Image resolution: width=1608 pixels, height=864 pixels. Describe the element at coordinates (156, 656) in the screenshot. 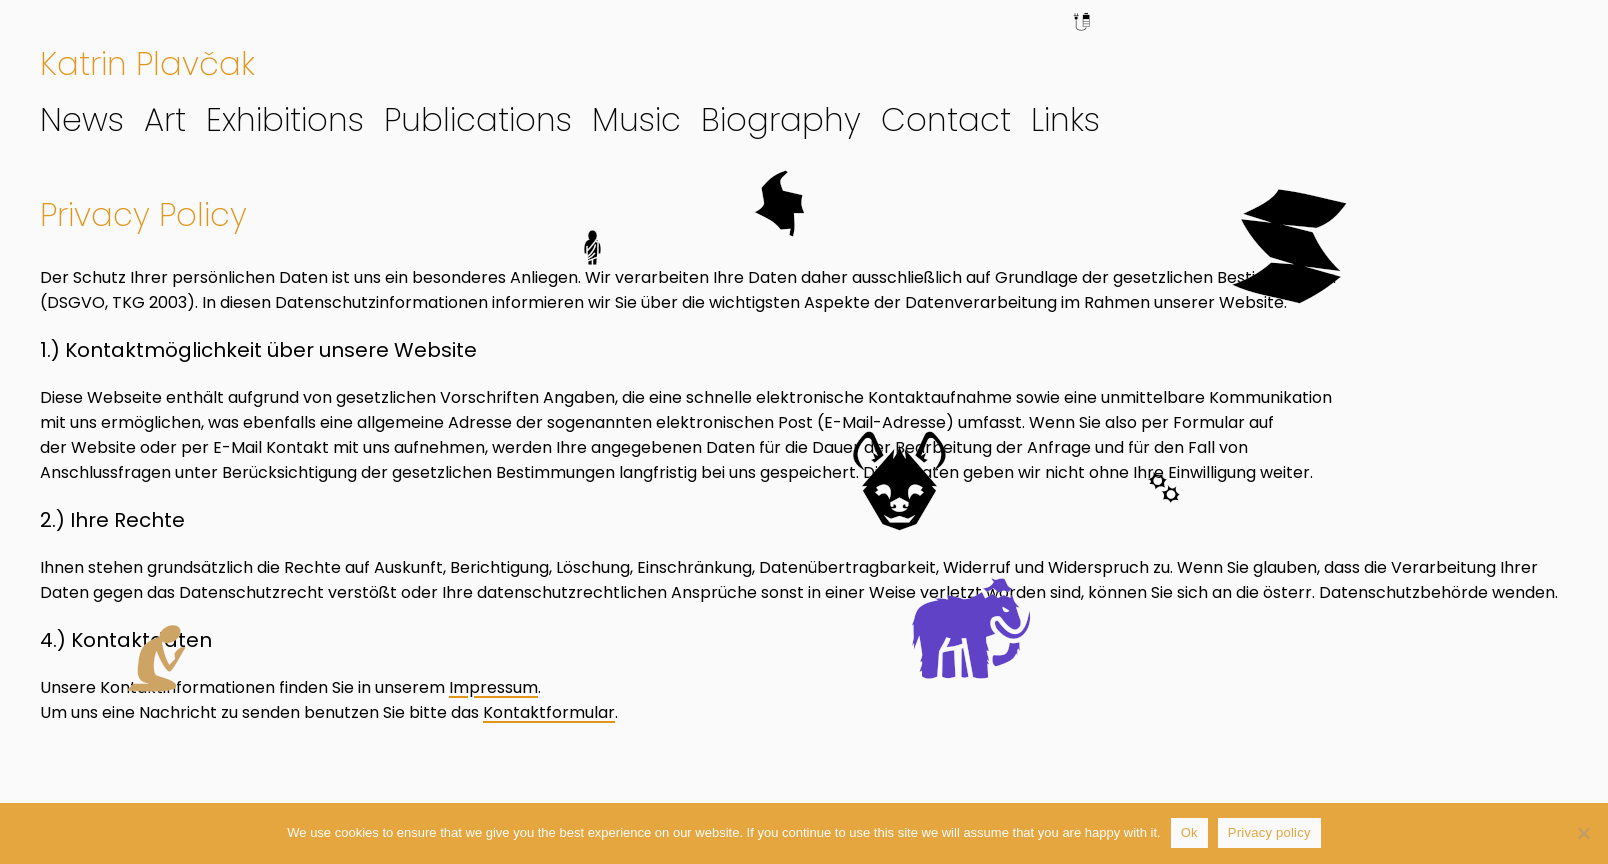

I see `indicates a prayer or meditation area` at that location.